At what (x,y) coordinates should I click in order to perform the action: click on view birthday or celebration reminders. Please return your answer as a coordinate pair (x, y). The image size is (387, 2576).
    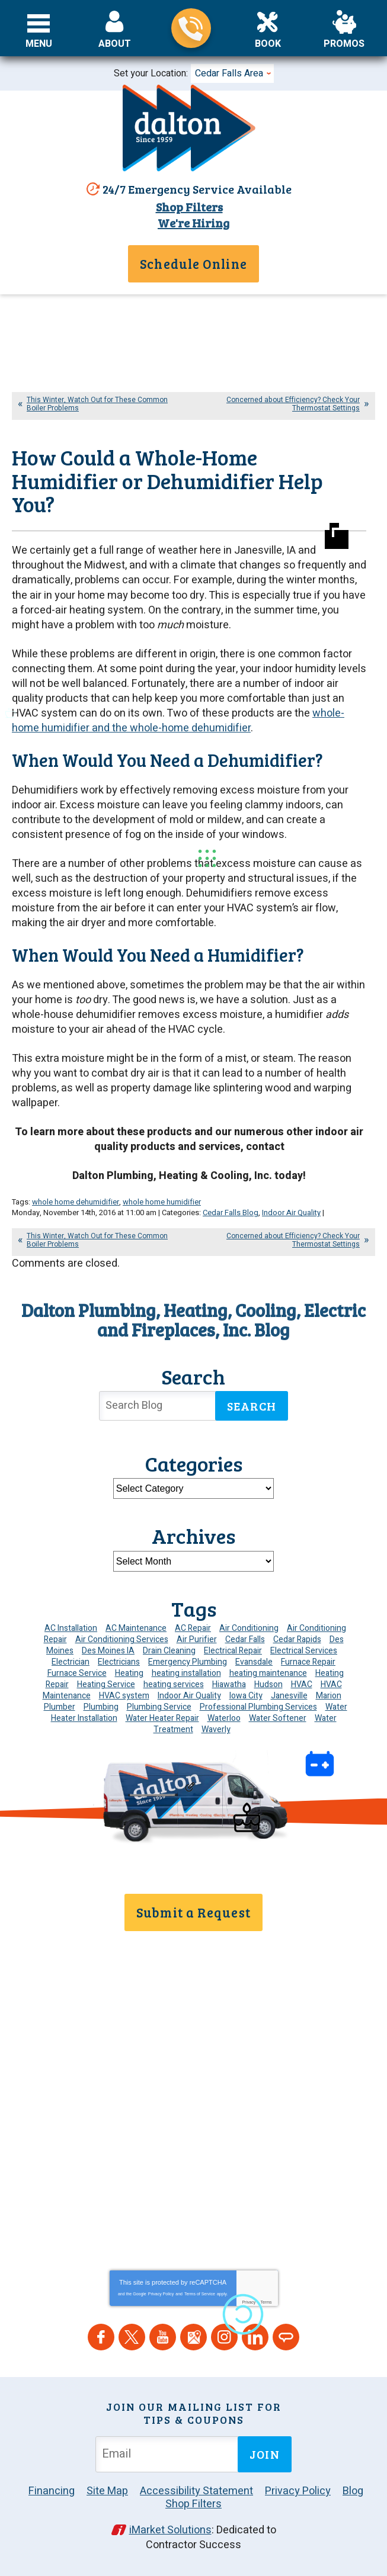
    Looking at the image, I should click on (247, 1819).